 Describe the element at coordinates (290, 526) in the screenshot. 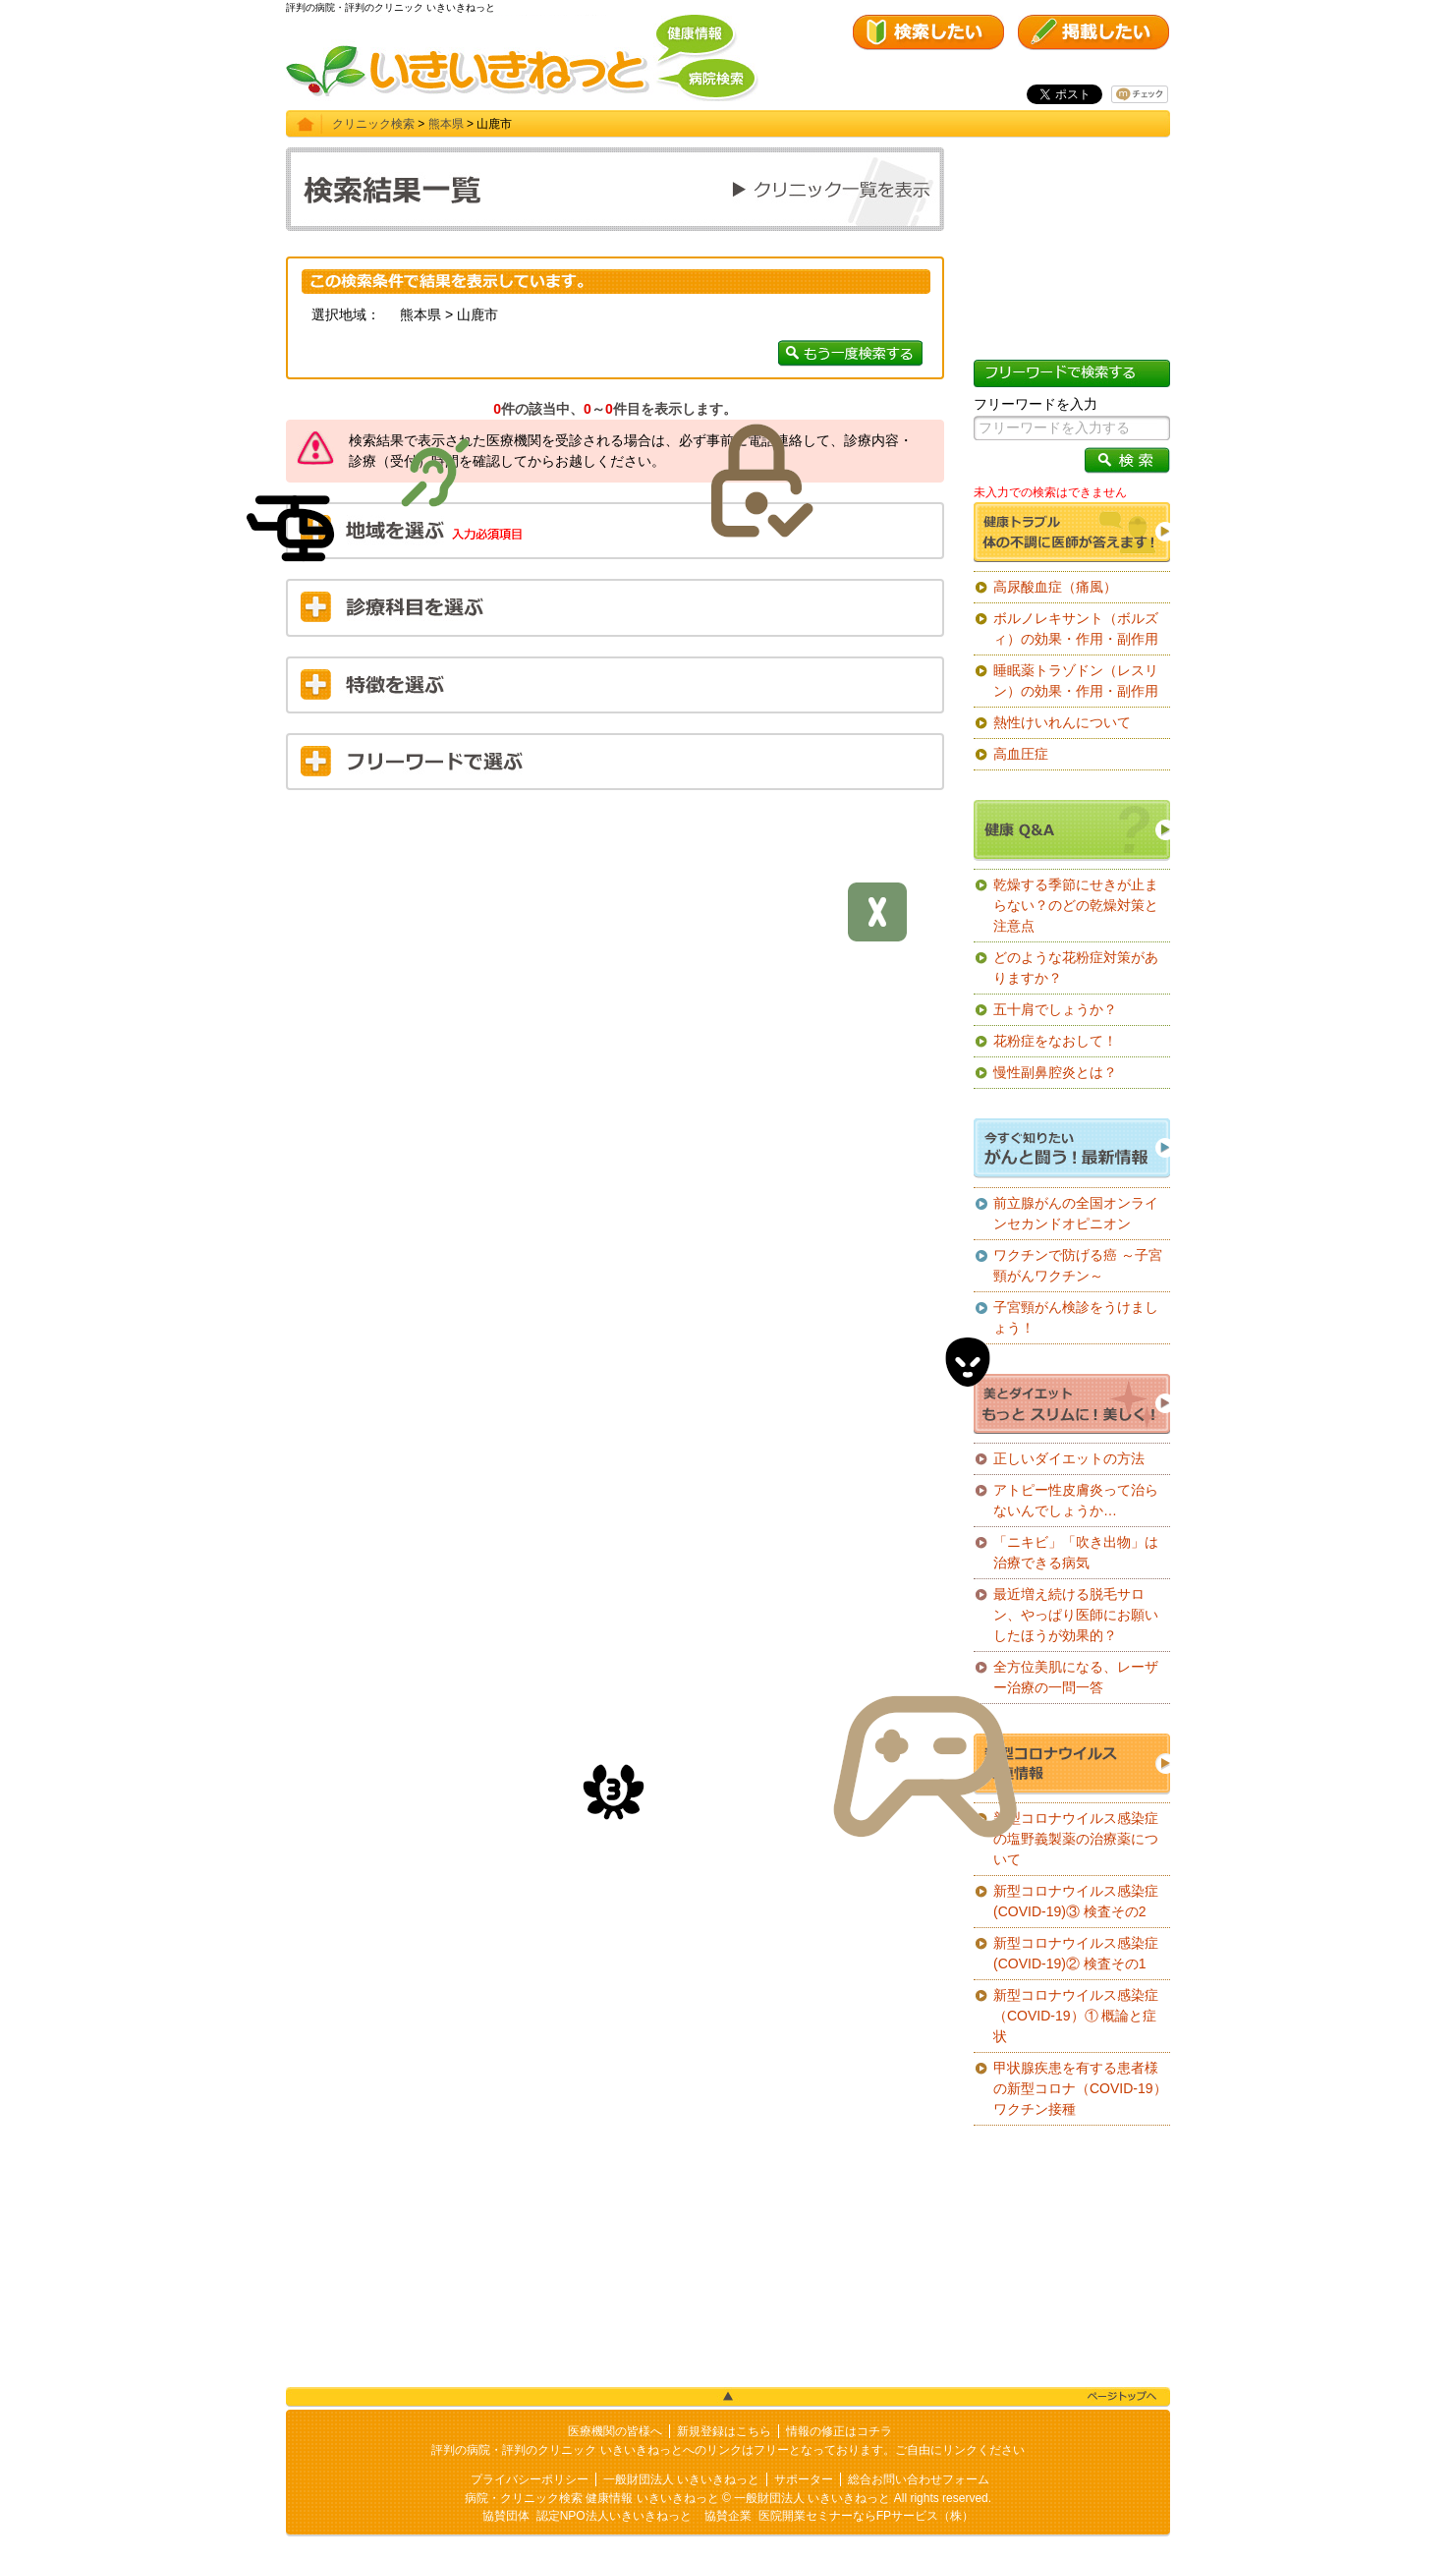

I see `access helicopter or aerial transport options` at that location.